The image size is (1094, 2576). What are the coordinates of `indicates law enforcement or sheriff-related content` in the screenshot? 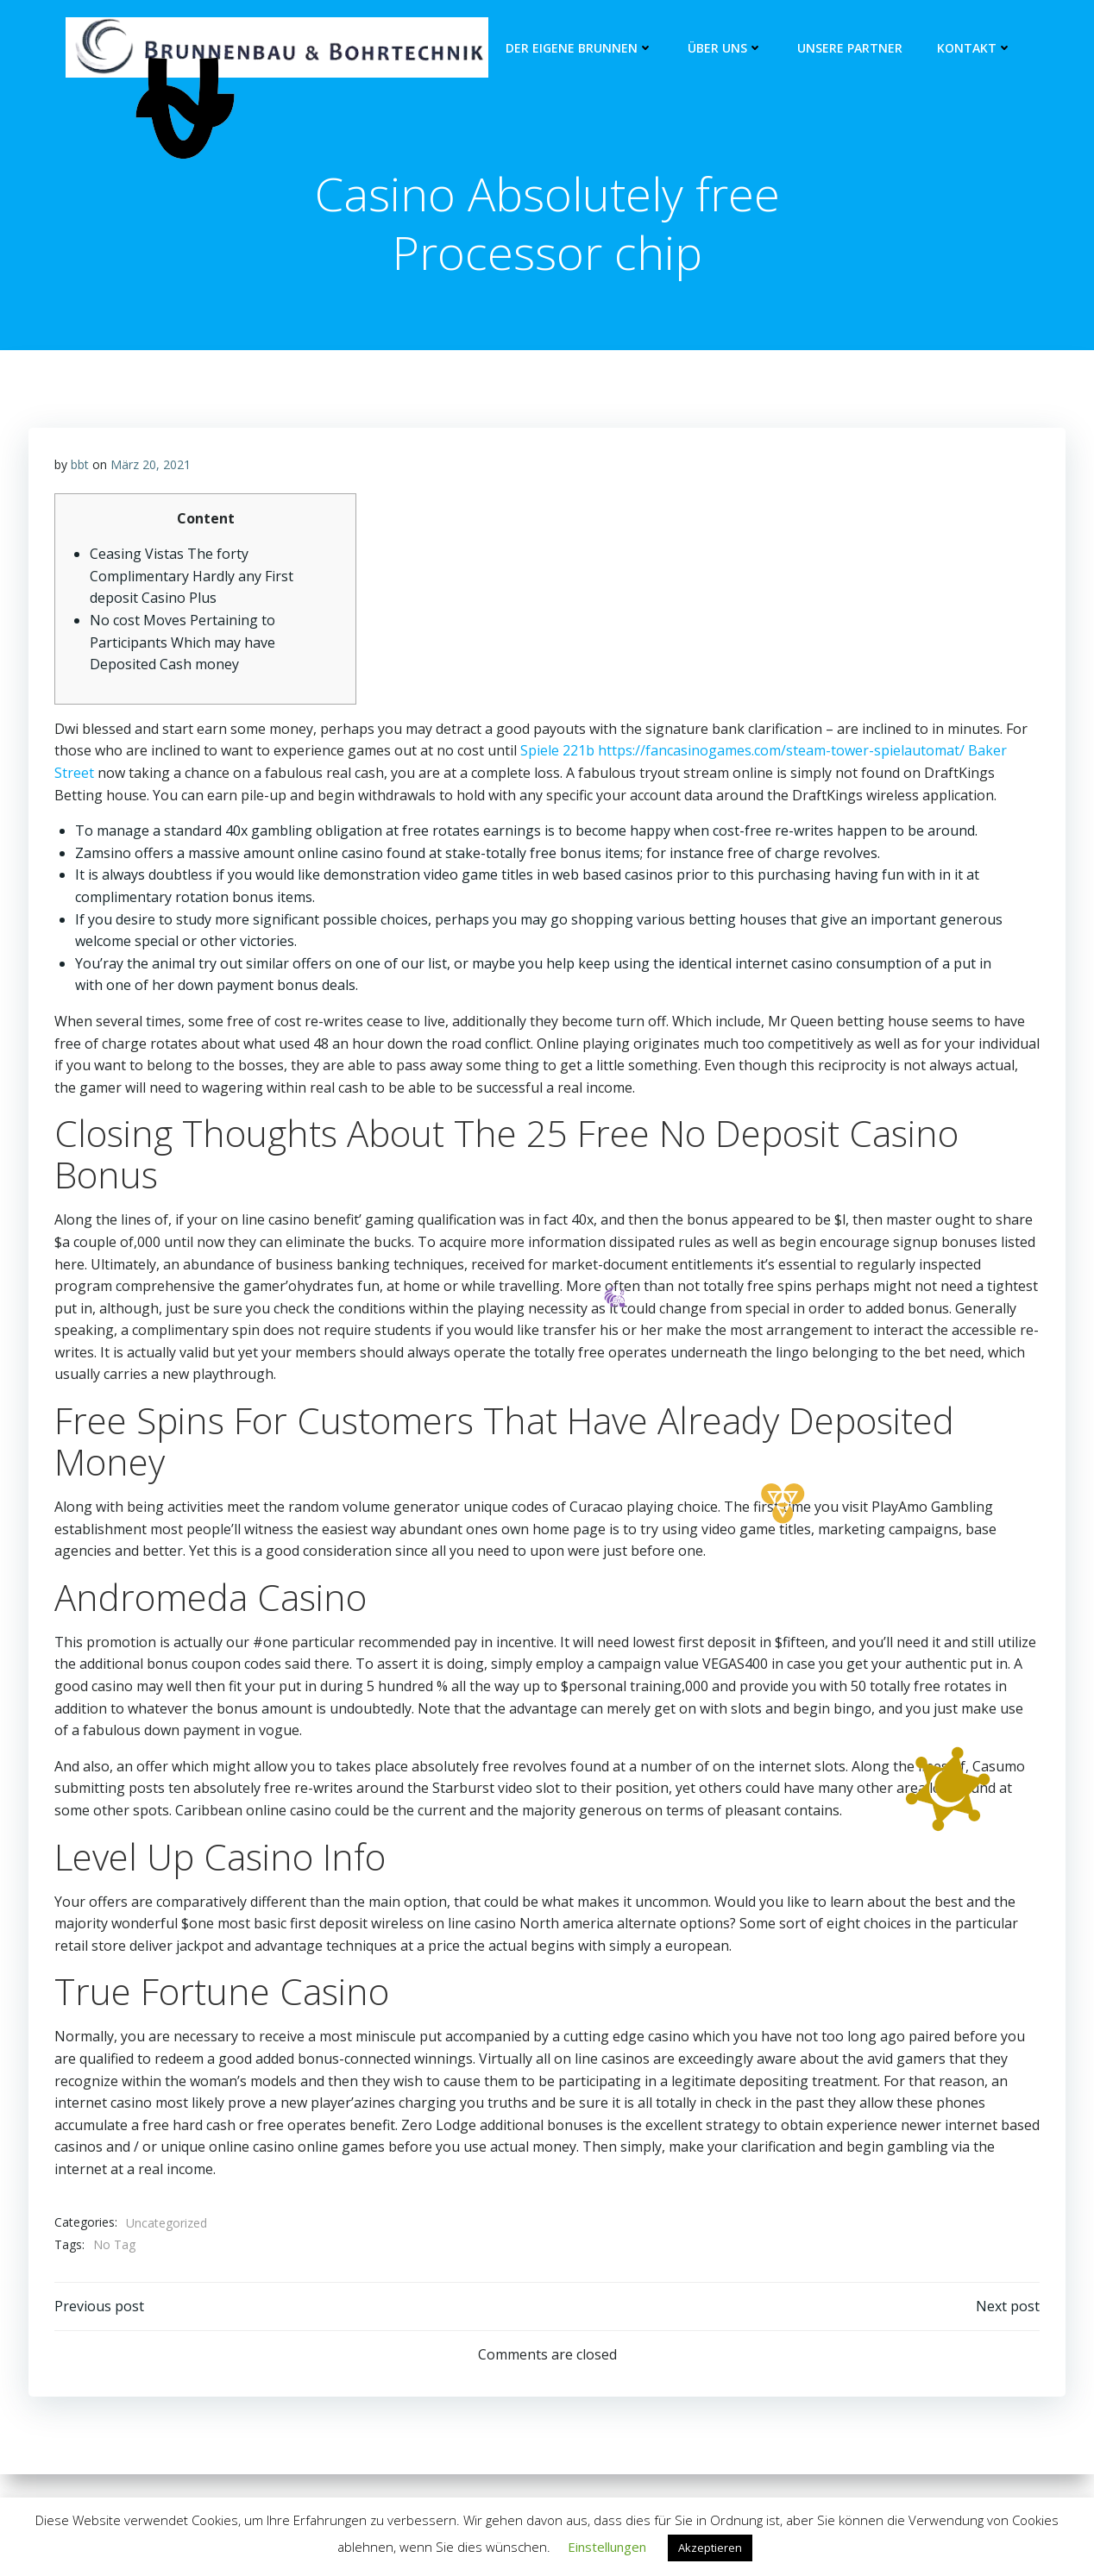 It's located at (948, 1789).